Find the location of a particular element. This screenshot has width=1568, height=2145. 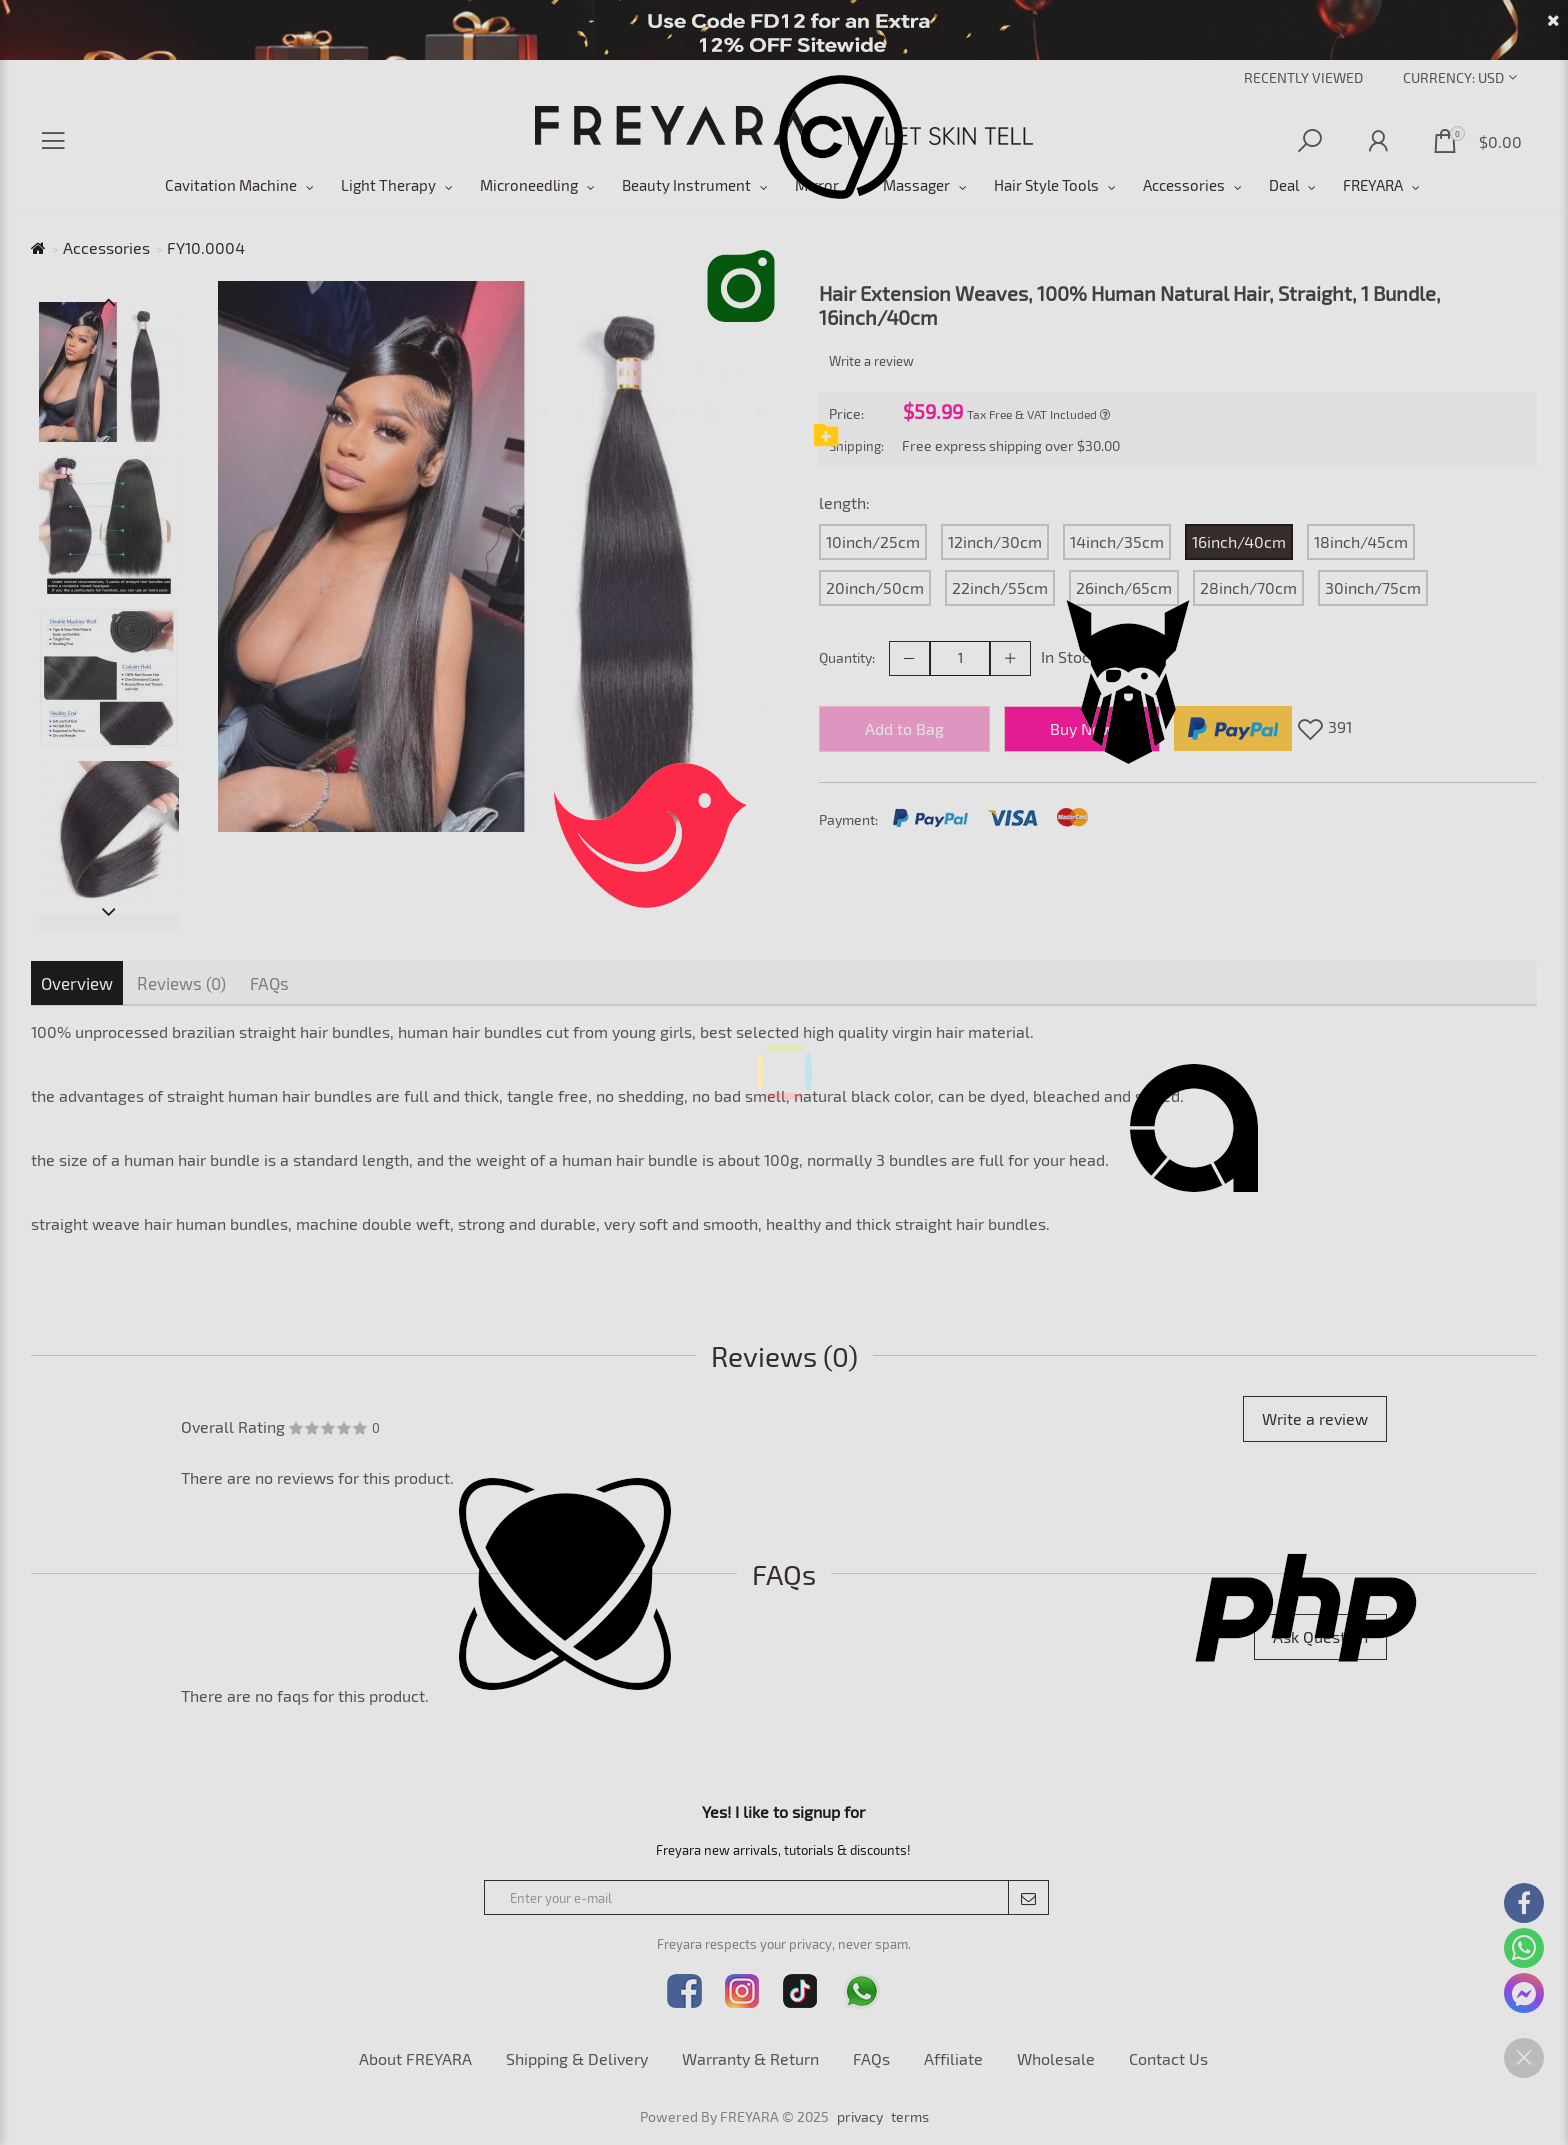

indicates PHP programming language is located at coordinates (1305, 1615).